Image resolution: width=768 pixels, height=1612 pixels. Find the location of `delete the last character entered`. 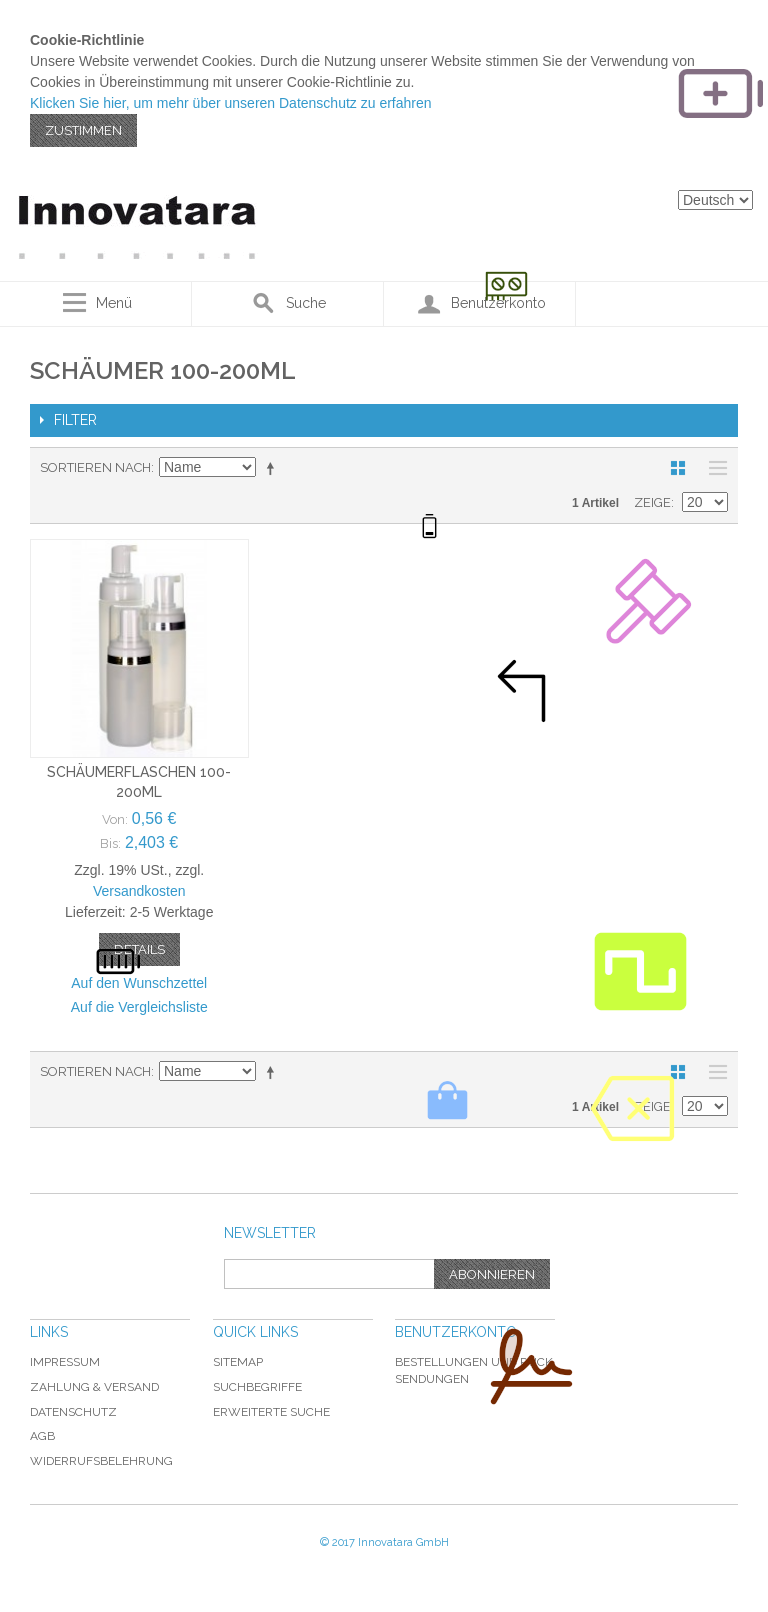

delete the last character entered is located at coordinates (635, 1108).